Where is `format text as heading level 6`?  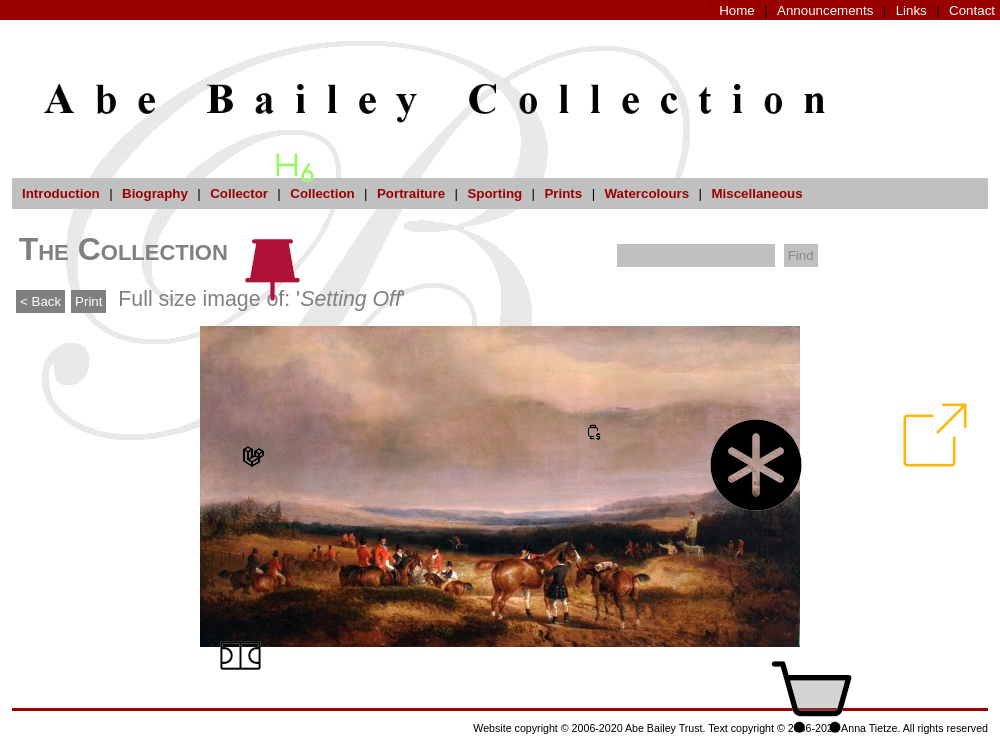
format text as heading level 6 is located at coordinates (293, 167).